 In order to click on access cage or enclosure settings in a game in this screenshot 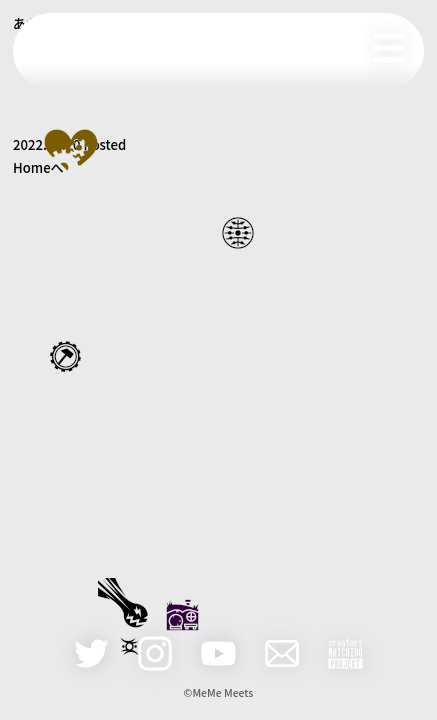, I will do `click(238, 233)`.